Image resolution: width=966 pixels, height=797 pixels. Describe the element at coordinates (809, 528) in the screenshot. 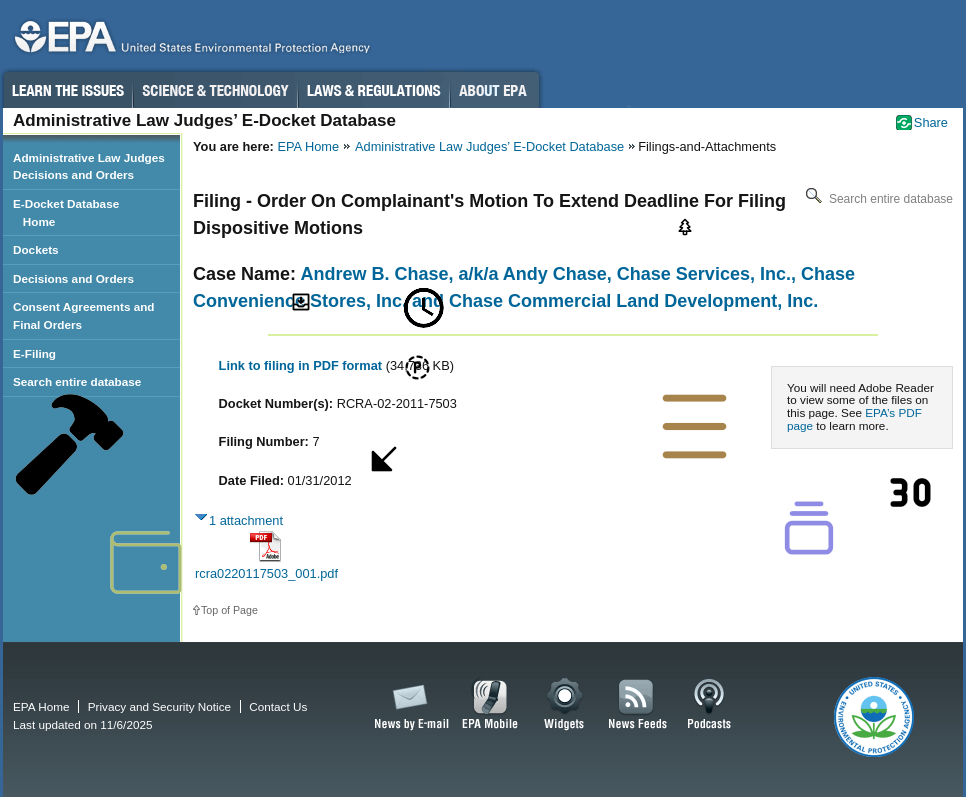

I see `view stacked cards or layers` at that location.